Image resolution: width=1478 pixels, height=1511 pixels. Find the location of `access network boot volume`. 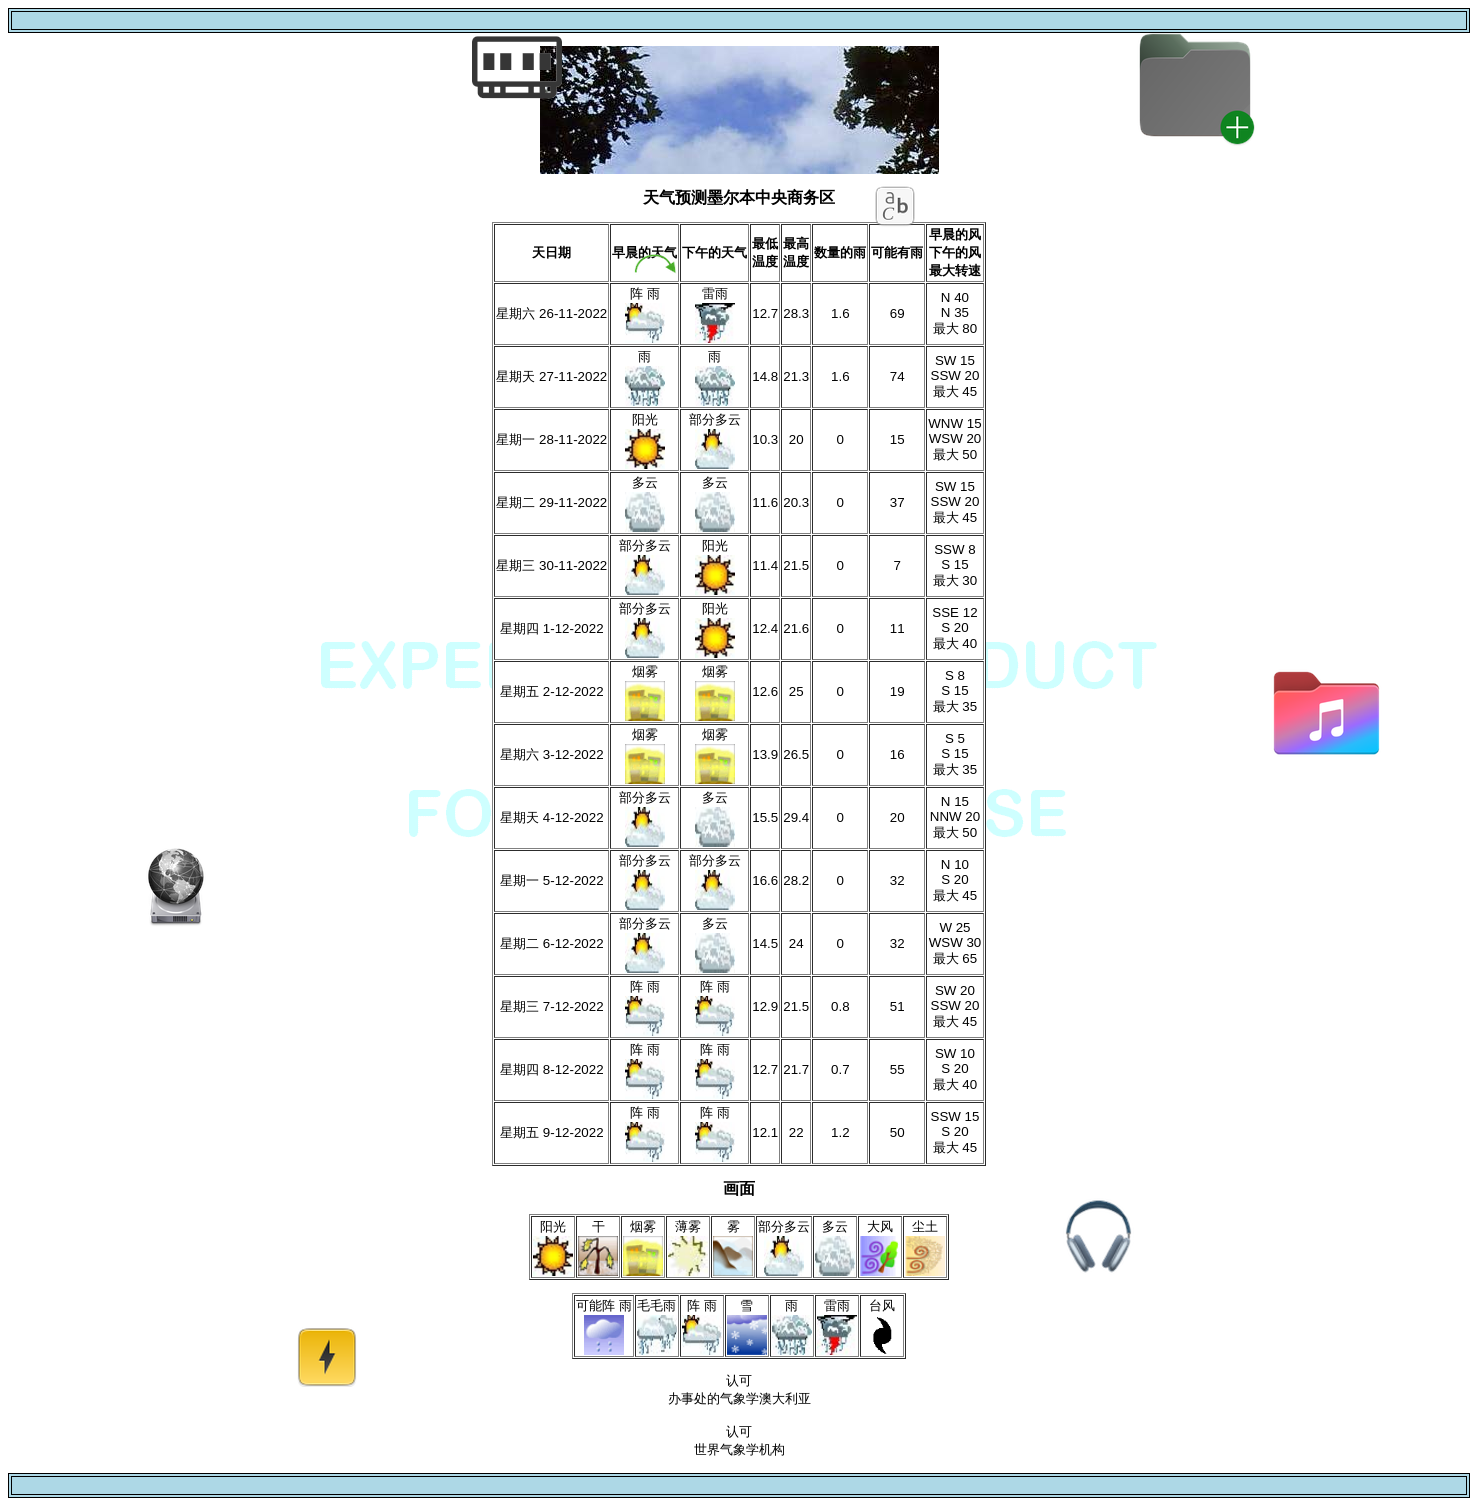

access network boot volume is located at coordinates (173, 887).